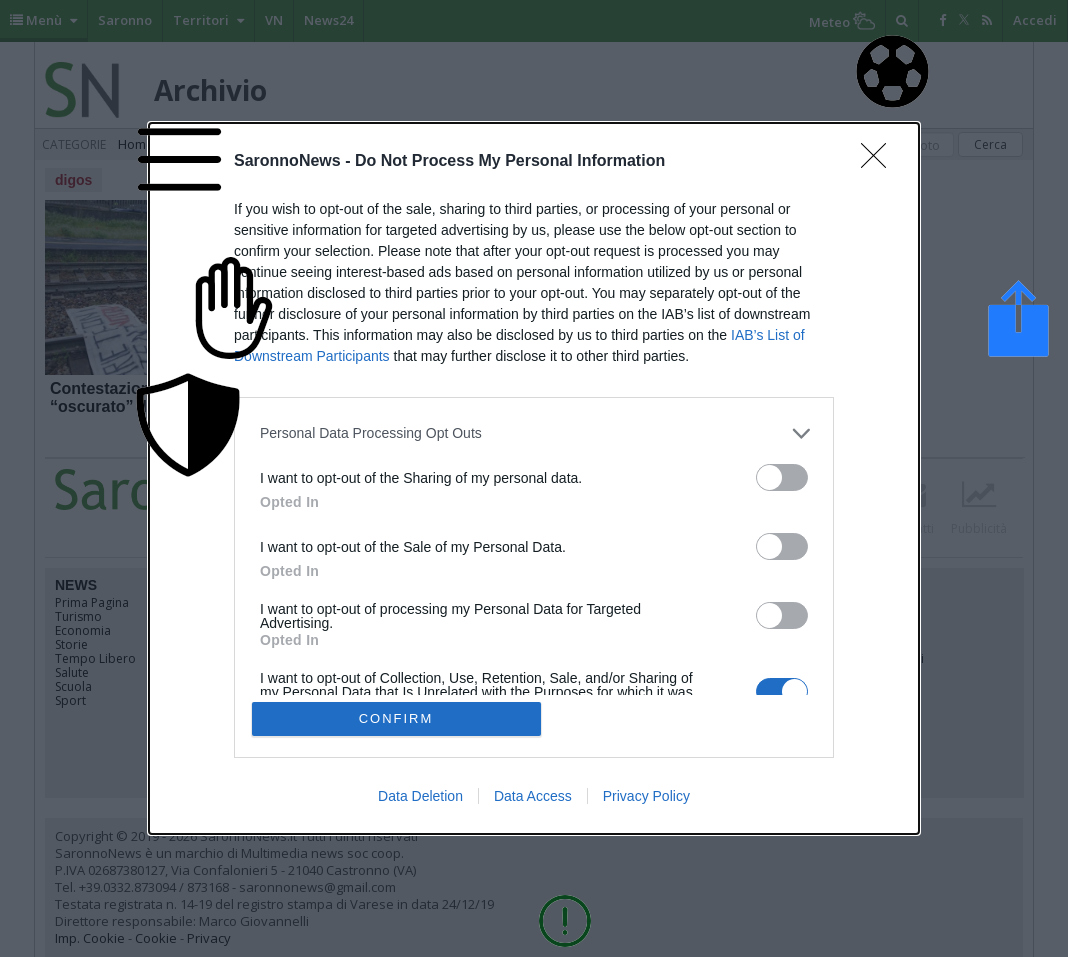 This screenshot has width=1068, height=957. What do you see at coordinates (179, 159) in the screenshot?
I see `view items in list format` at bounding box center [179, 159].